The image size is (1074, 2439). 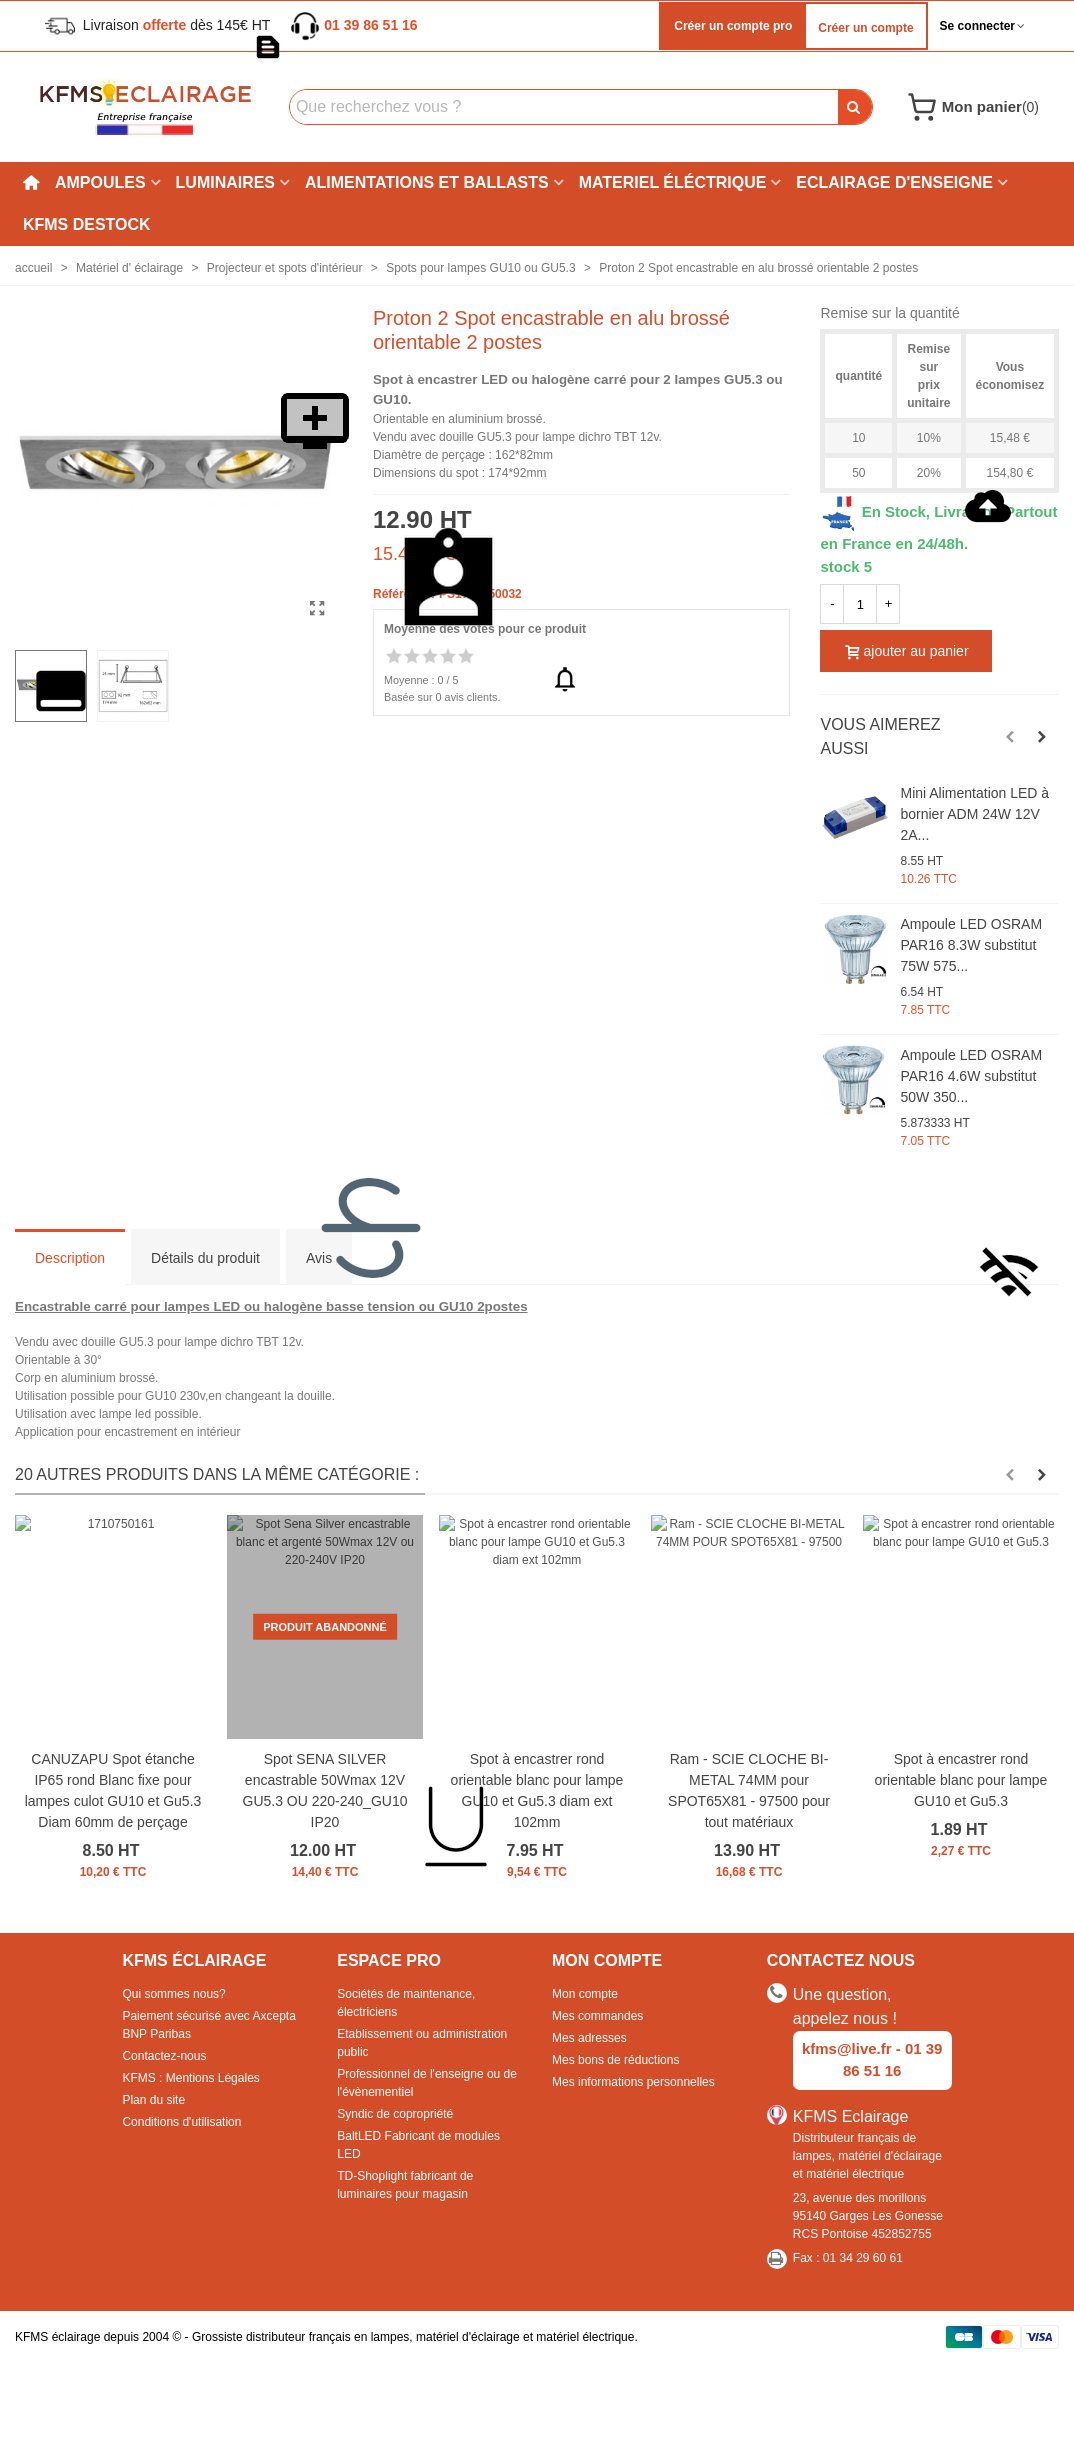 I want to click on add video to watch queue, so click(x=315, y=421).